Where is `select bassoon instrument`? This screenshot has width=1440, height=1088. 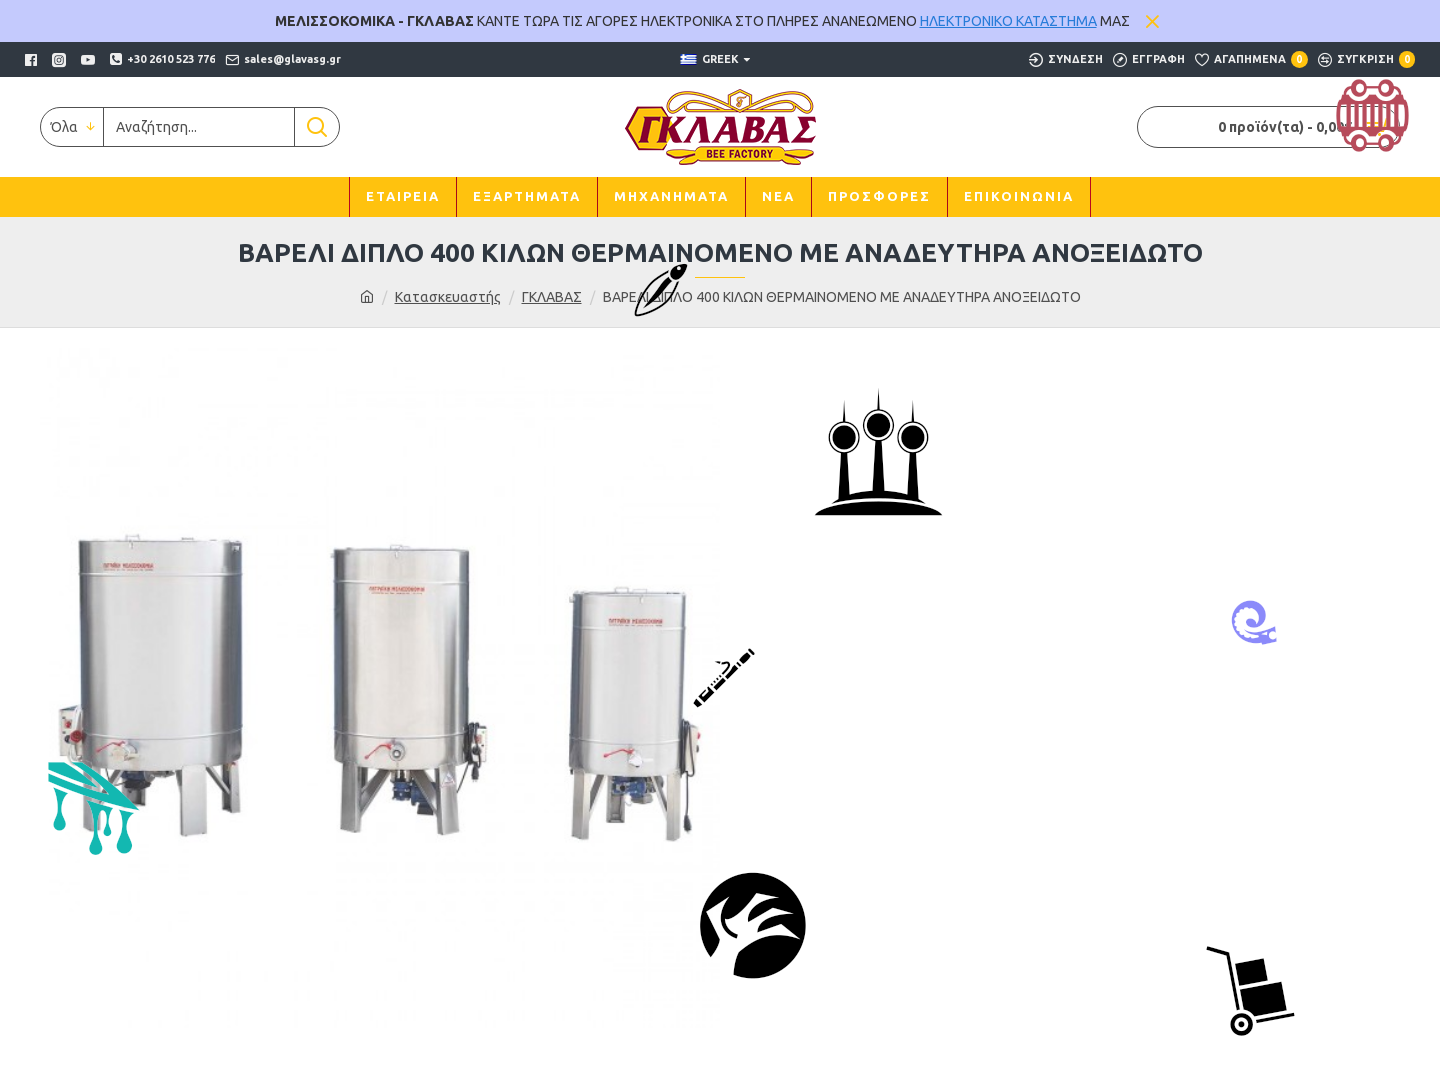 select bassoon instrument is located at coordinates (724, 678).